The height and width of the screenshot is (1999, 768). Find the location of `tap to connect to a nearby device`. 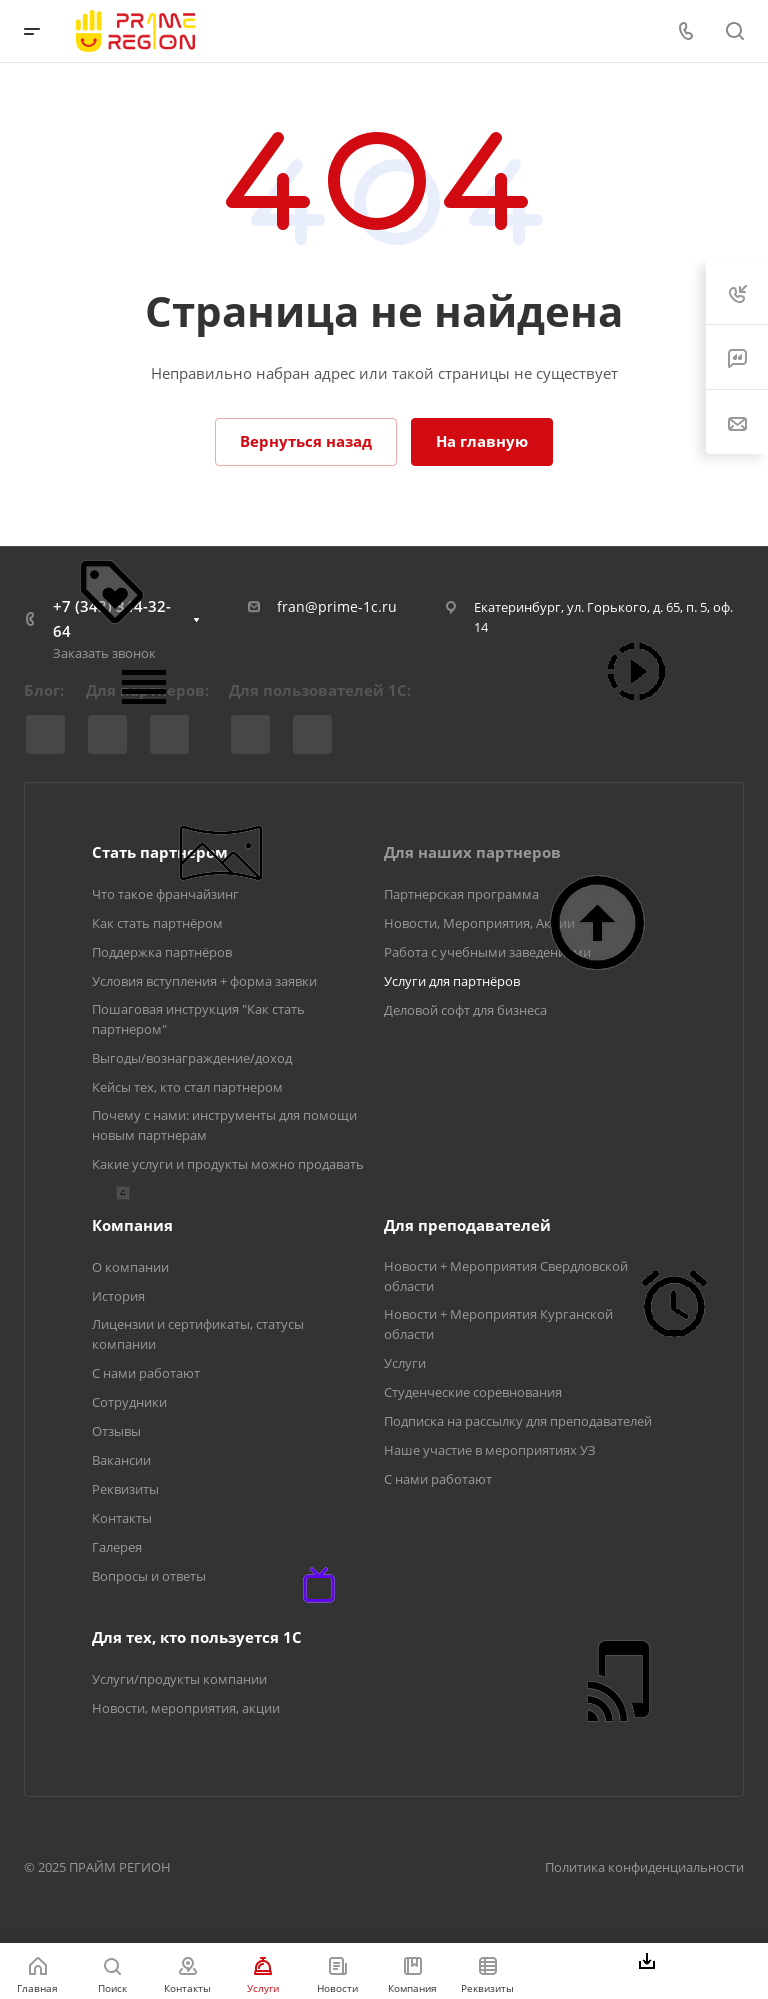

tap to connect to a nearby device is located at coordinates (624, 1681).